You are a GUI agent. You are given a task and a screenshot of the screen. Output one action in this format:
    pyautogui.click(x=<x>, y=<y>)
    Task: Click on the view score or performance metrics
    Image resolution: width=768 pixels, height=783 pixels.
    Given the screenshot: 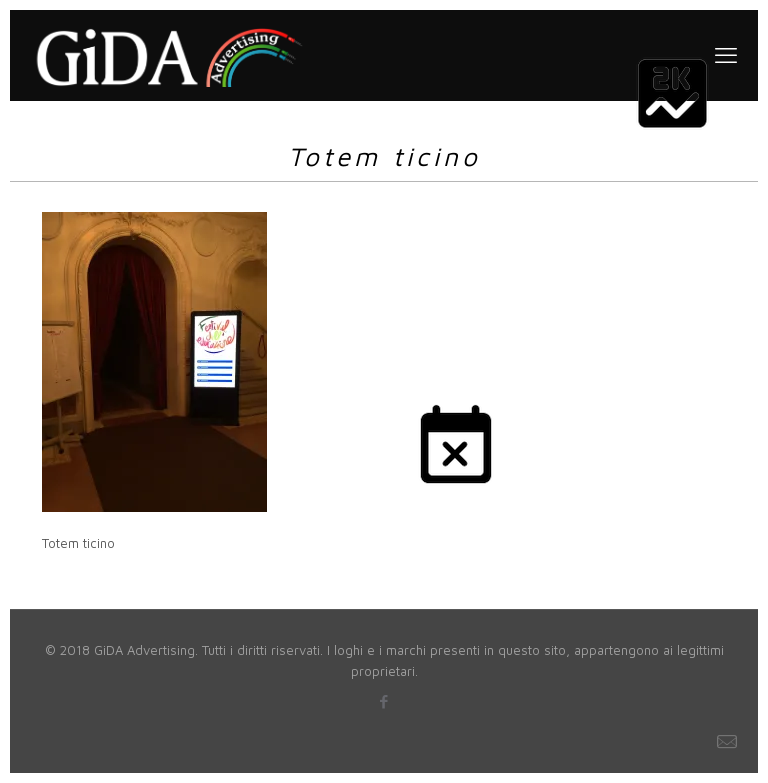 What is the action you would take?
    pyautogui.click(x=672, y=93)
    